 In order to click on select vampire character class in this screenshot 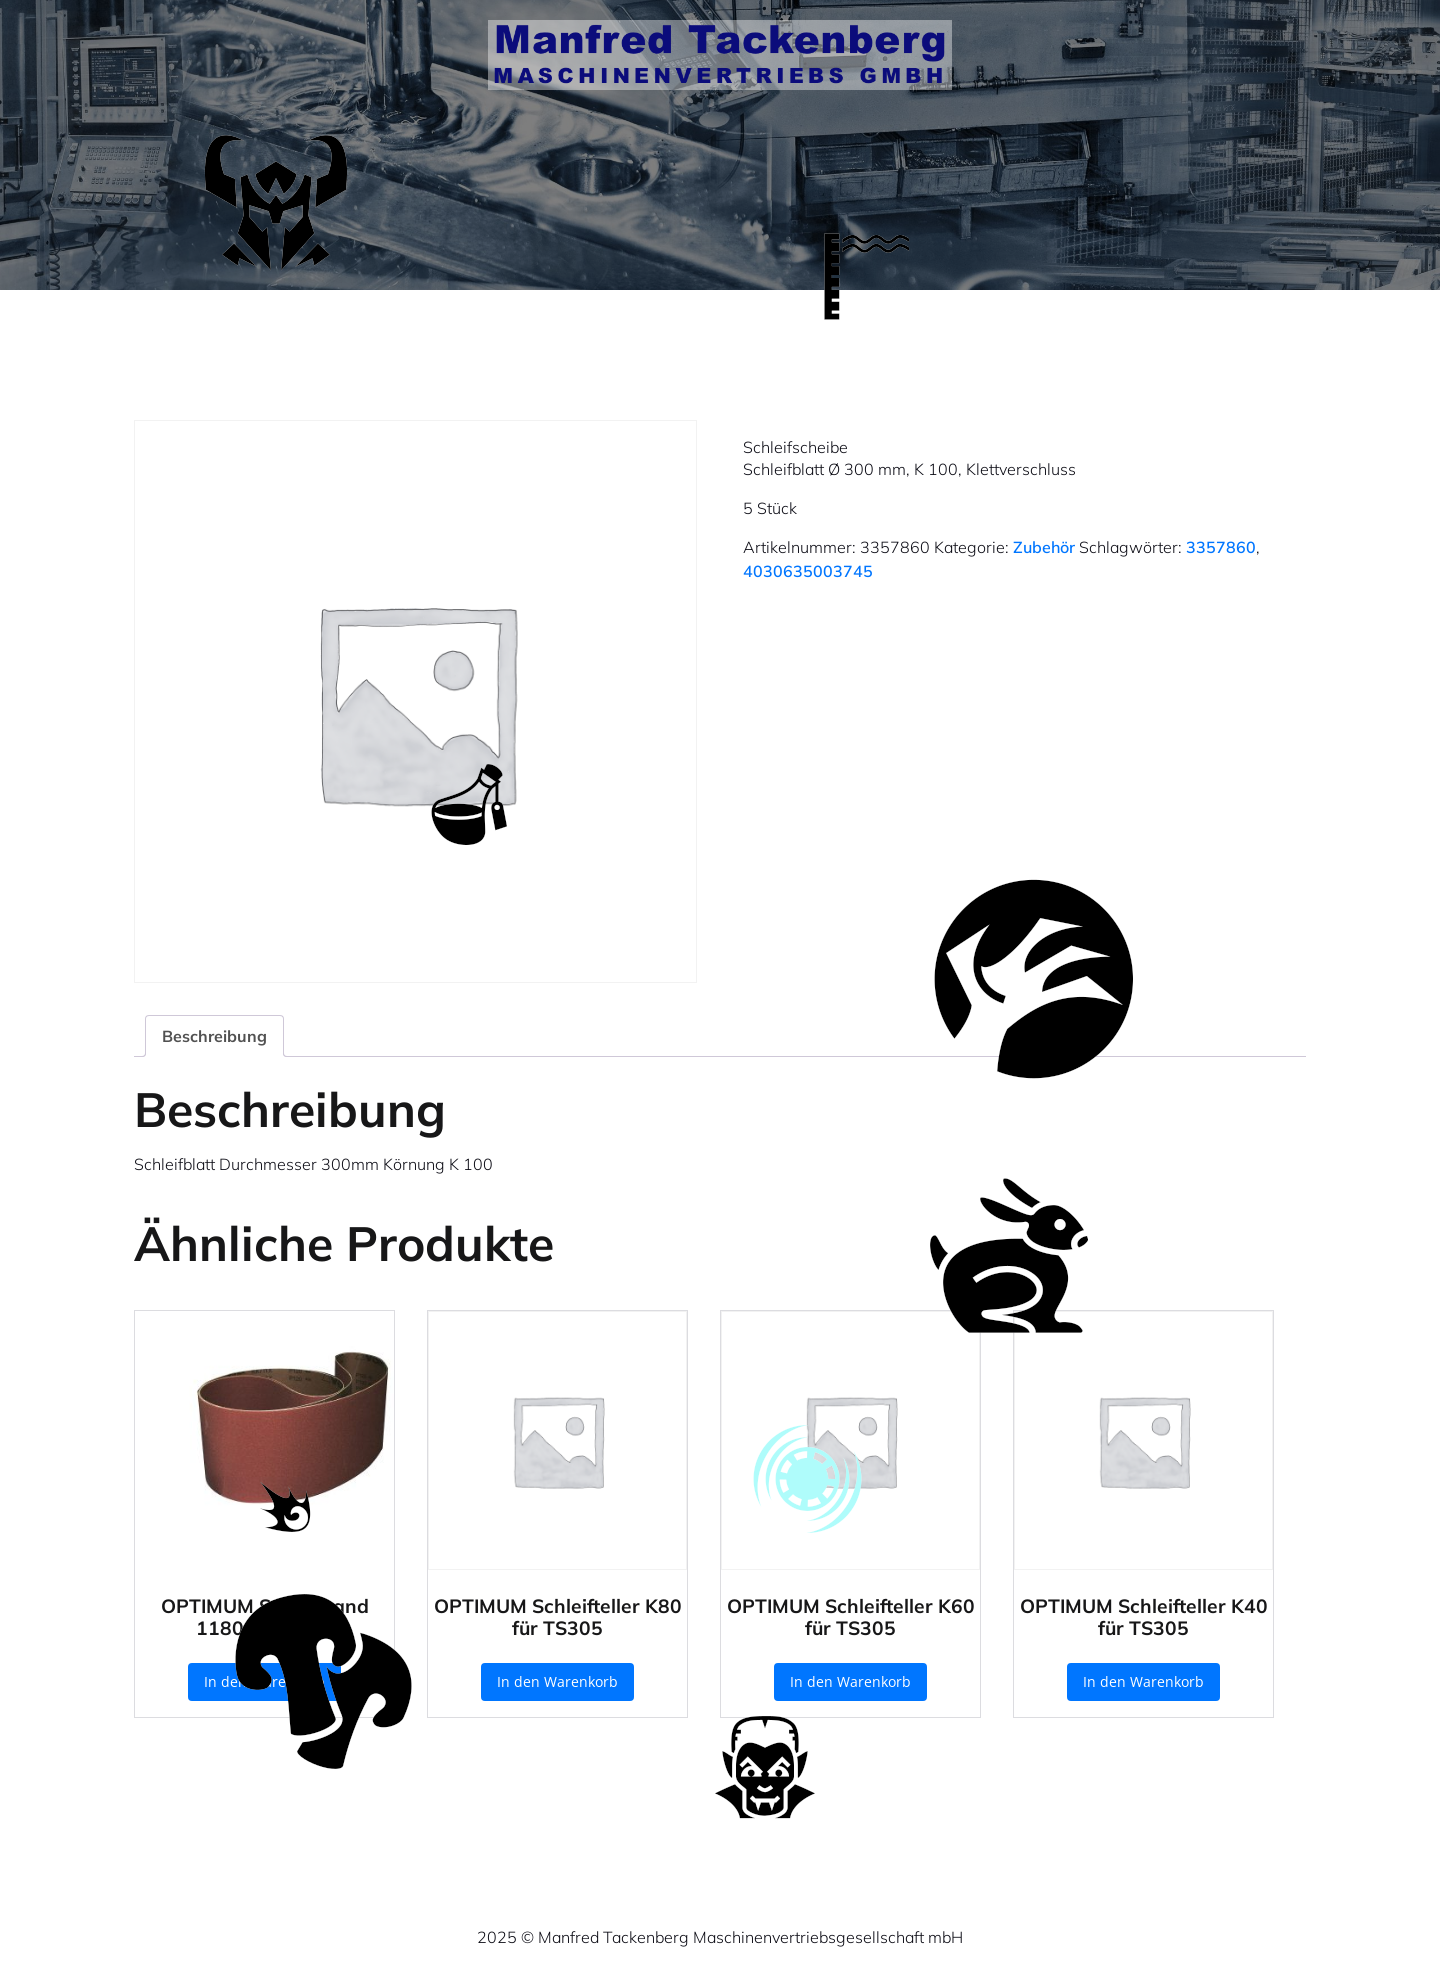, I will do `click(765, 1767)`.